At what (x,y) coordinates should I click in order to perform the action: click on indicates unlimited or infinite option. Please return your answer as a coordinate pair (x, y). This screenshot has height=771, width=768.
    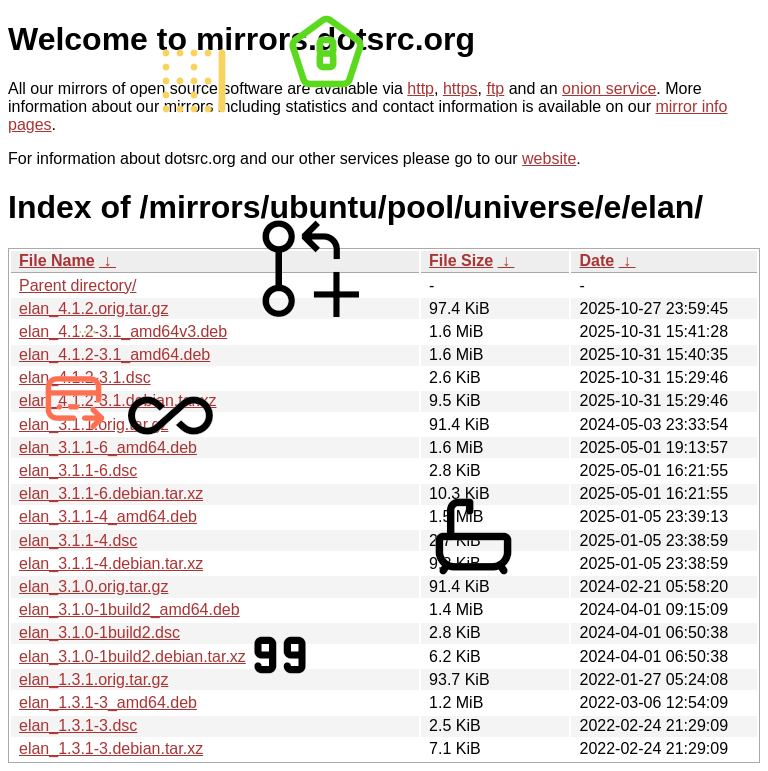
    Looking at the image, I should click on (170, 415).